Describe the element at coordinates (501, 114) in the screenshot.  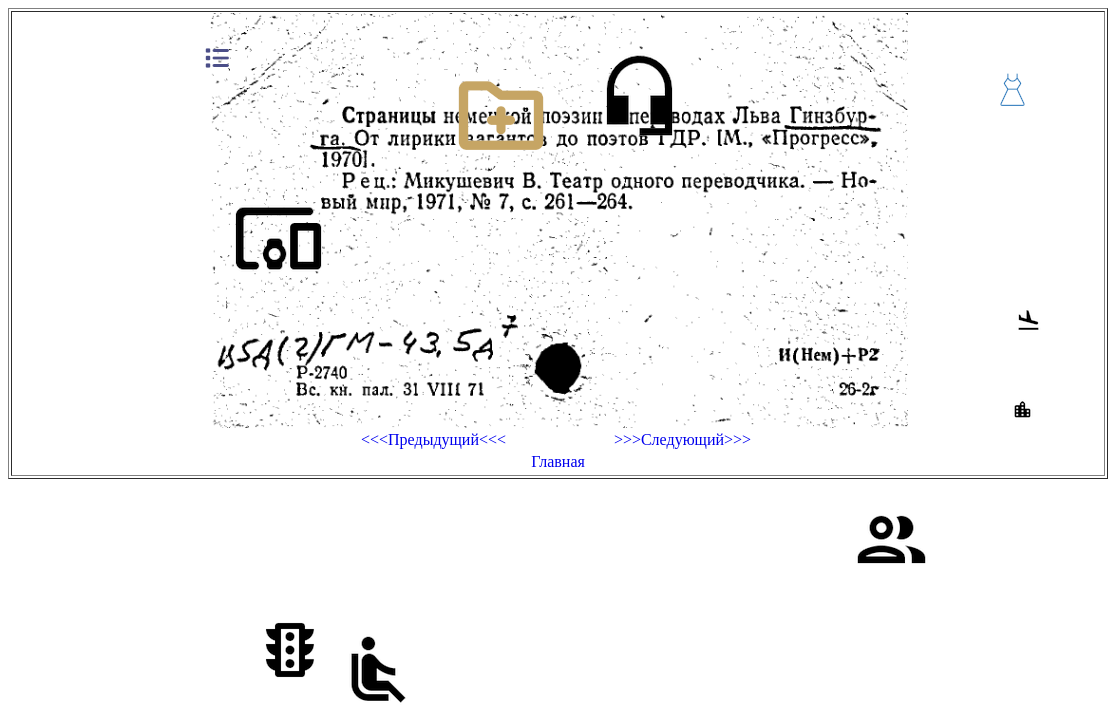
I see `create a new folder` at that location.